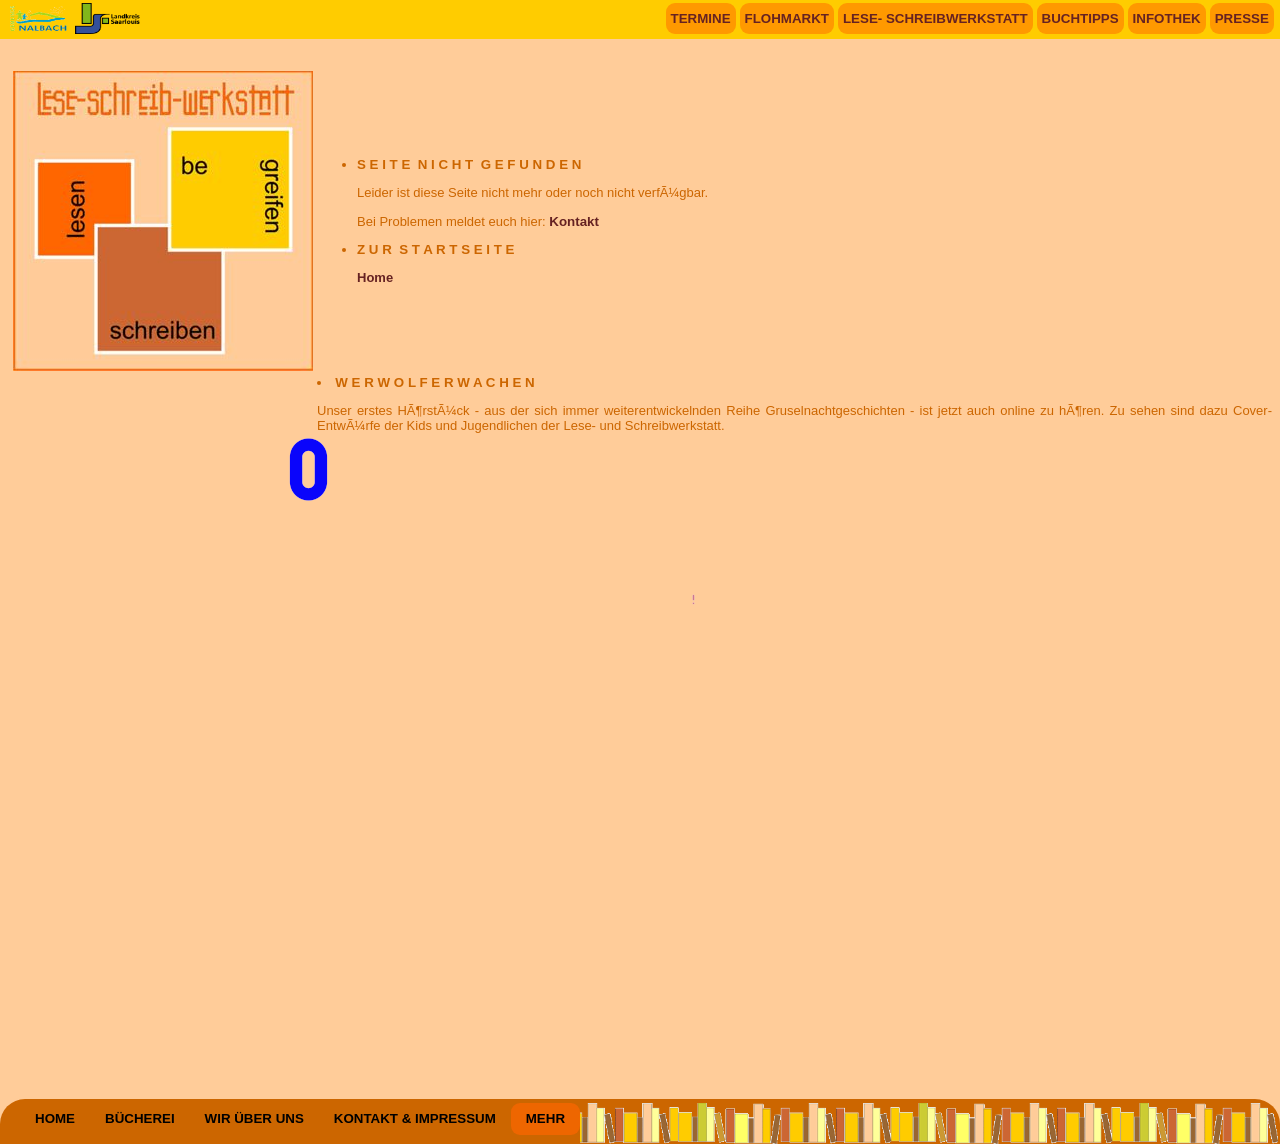  I want to click on indicates zero items or empty count, so click(308, 469).